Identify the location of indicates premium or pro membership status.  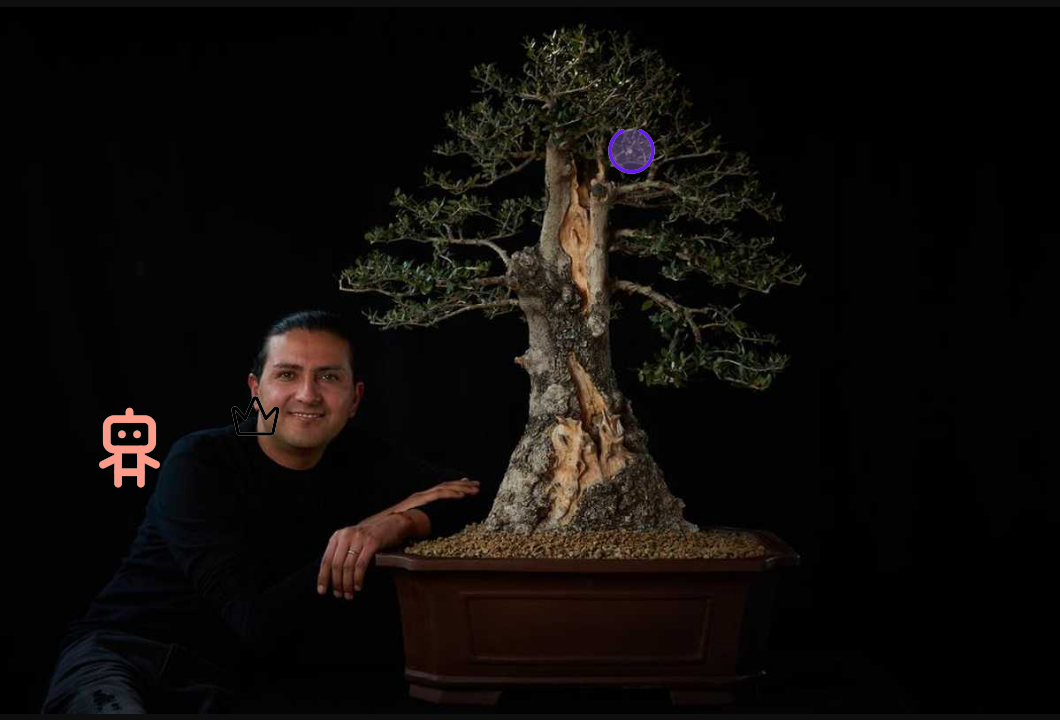
(255, 418).